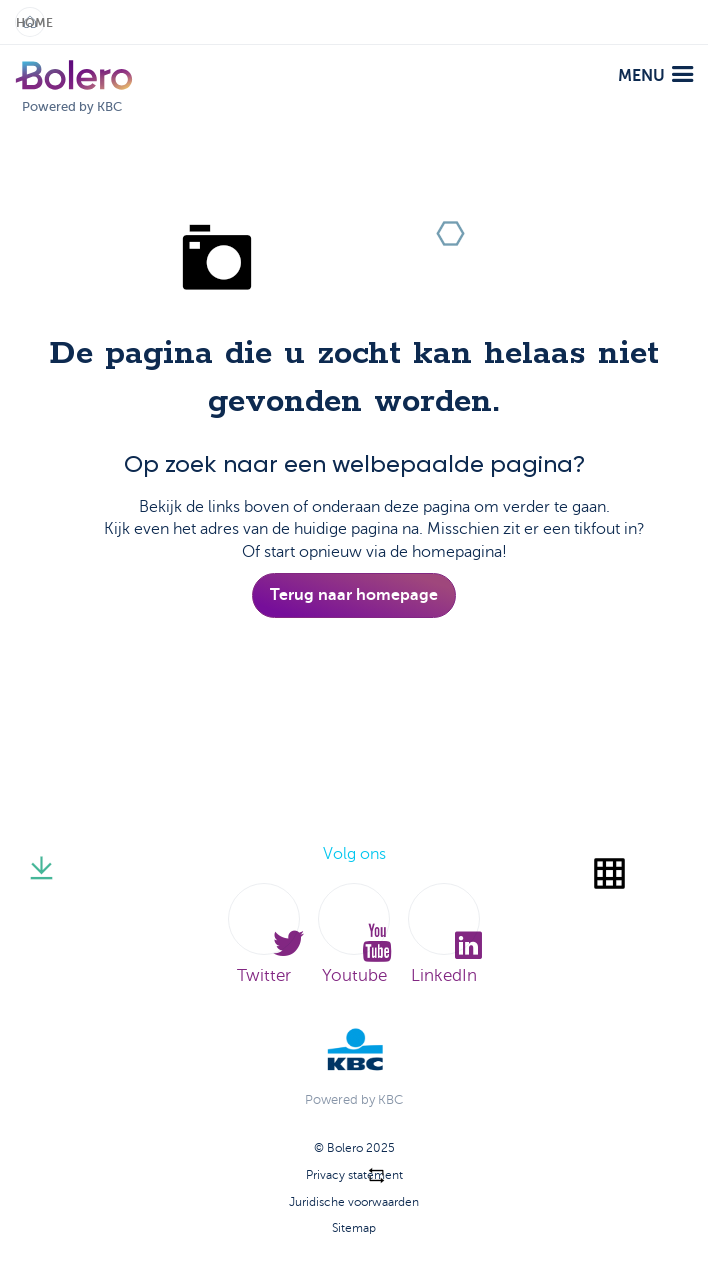 The image size is (708, 1272). I want to click on switch to grid view layout, so click(609, 873).